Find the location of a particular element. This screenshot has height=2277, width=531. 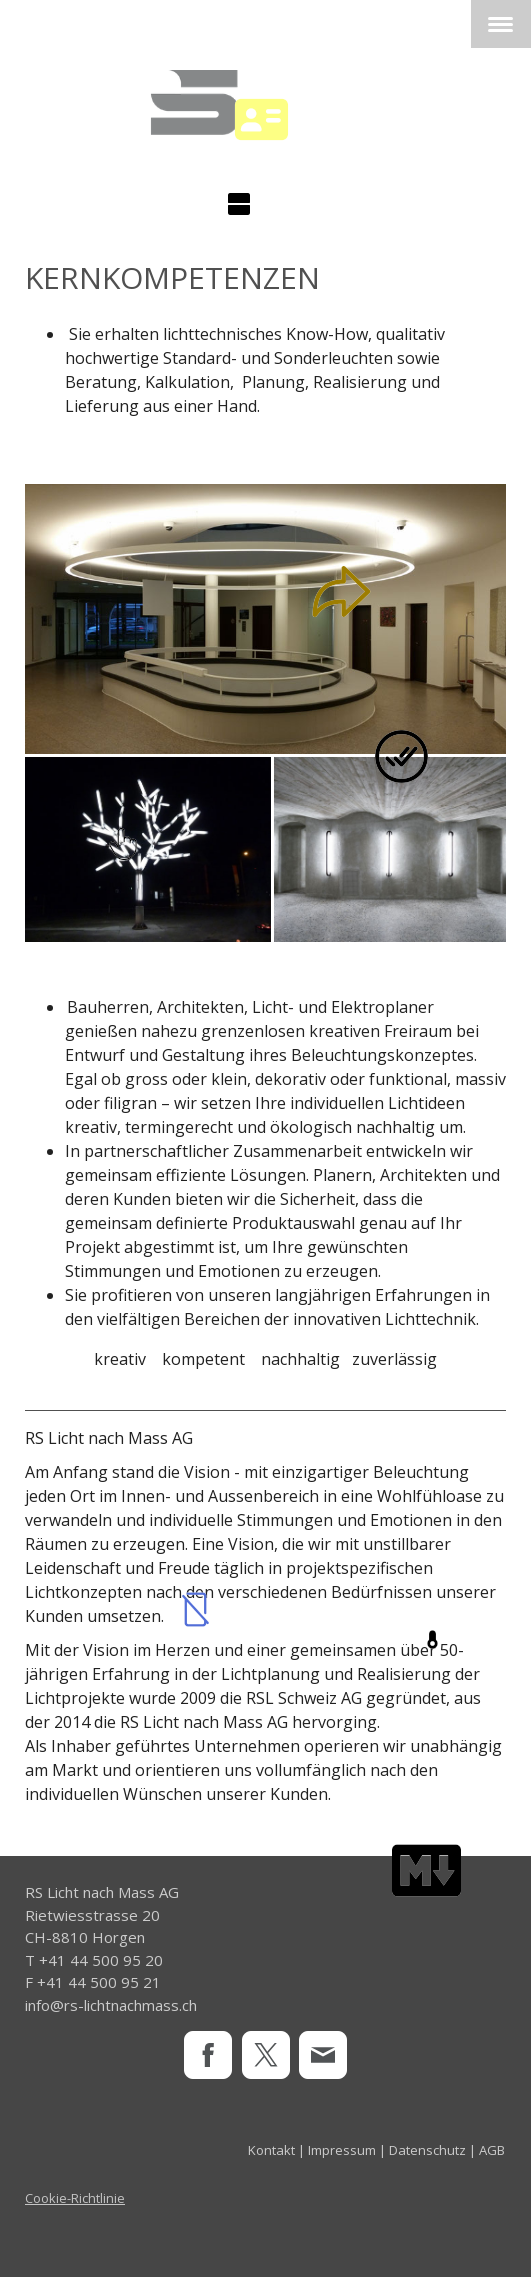

mobile device unavailable or disabled is located at coordinates (195, 1609).